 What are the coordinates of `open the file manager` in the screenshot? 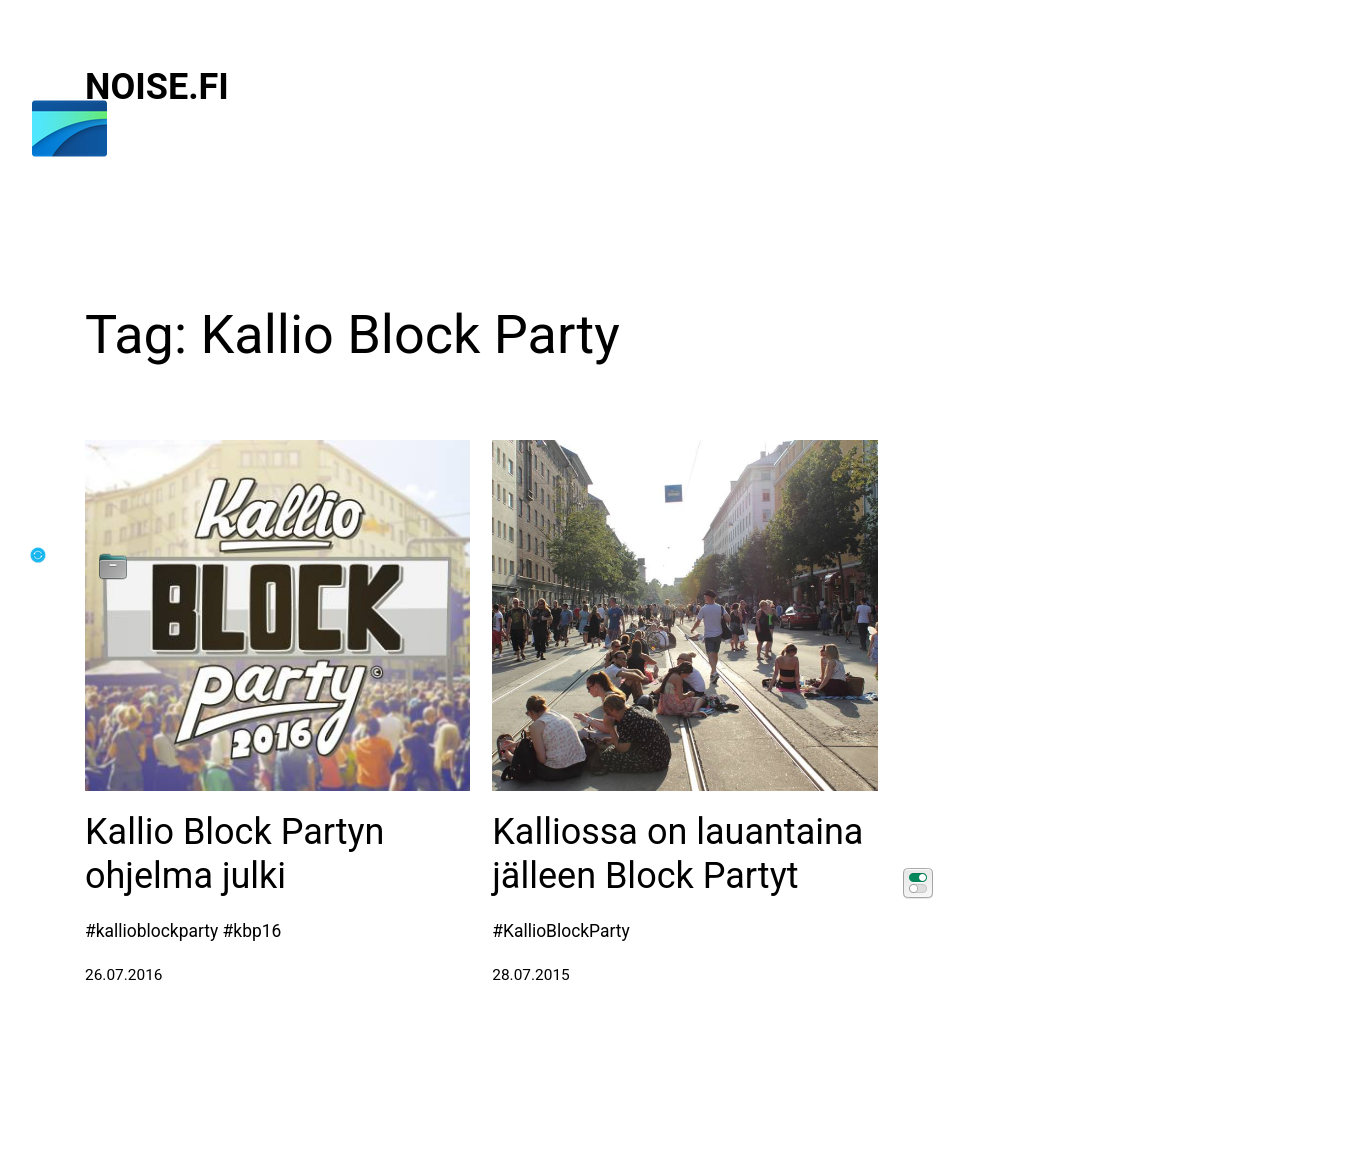 It's located at (113, 566).